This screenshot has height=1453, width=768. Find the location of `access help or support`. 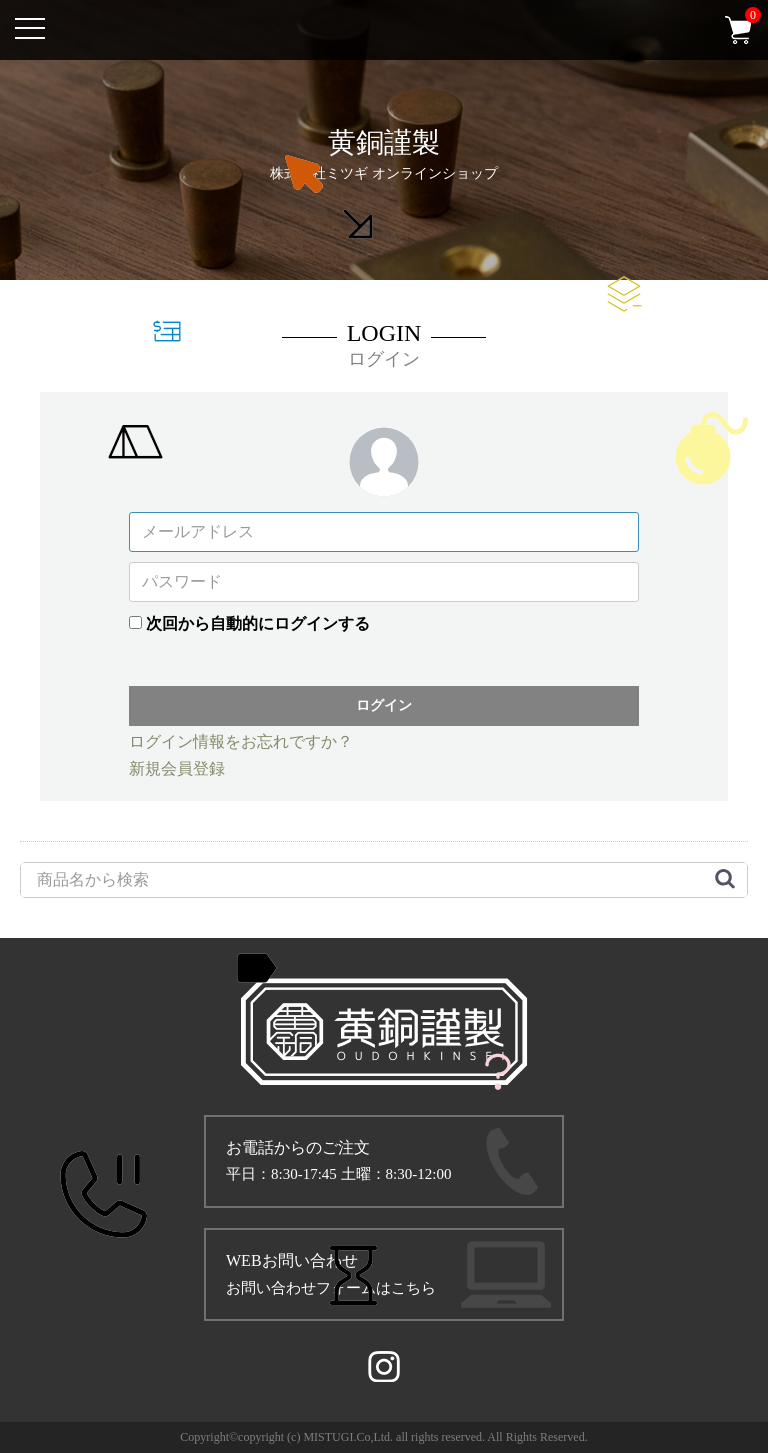

access help or support is located at coordinates (498, 1071).